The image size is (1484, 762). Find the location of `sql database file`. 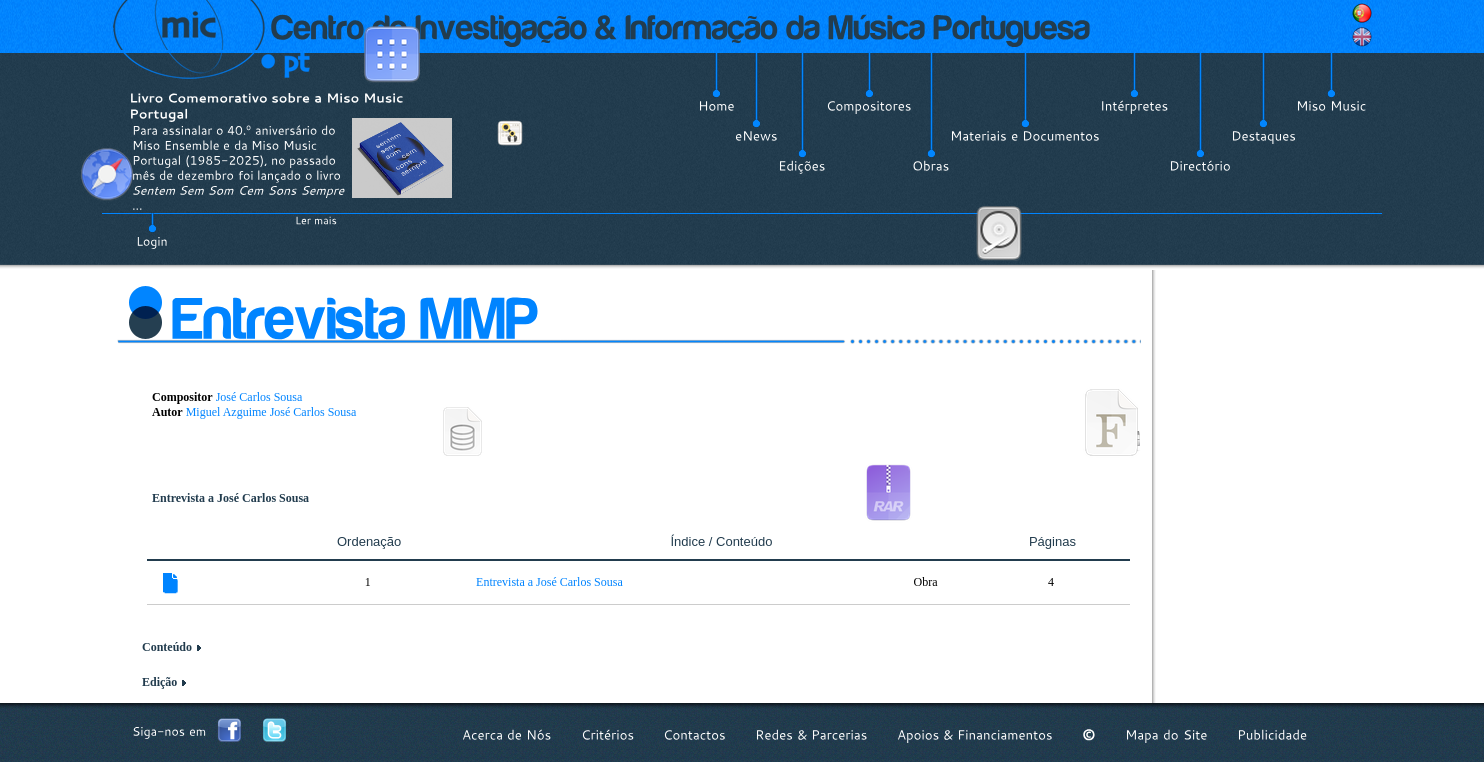

sql database file is located at coordinates (462, 431).